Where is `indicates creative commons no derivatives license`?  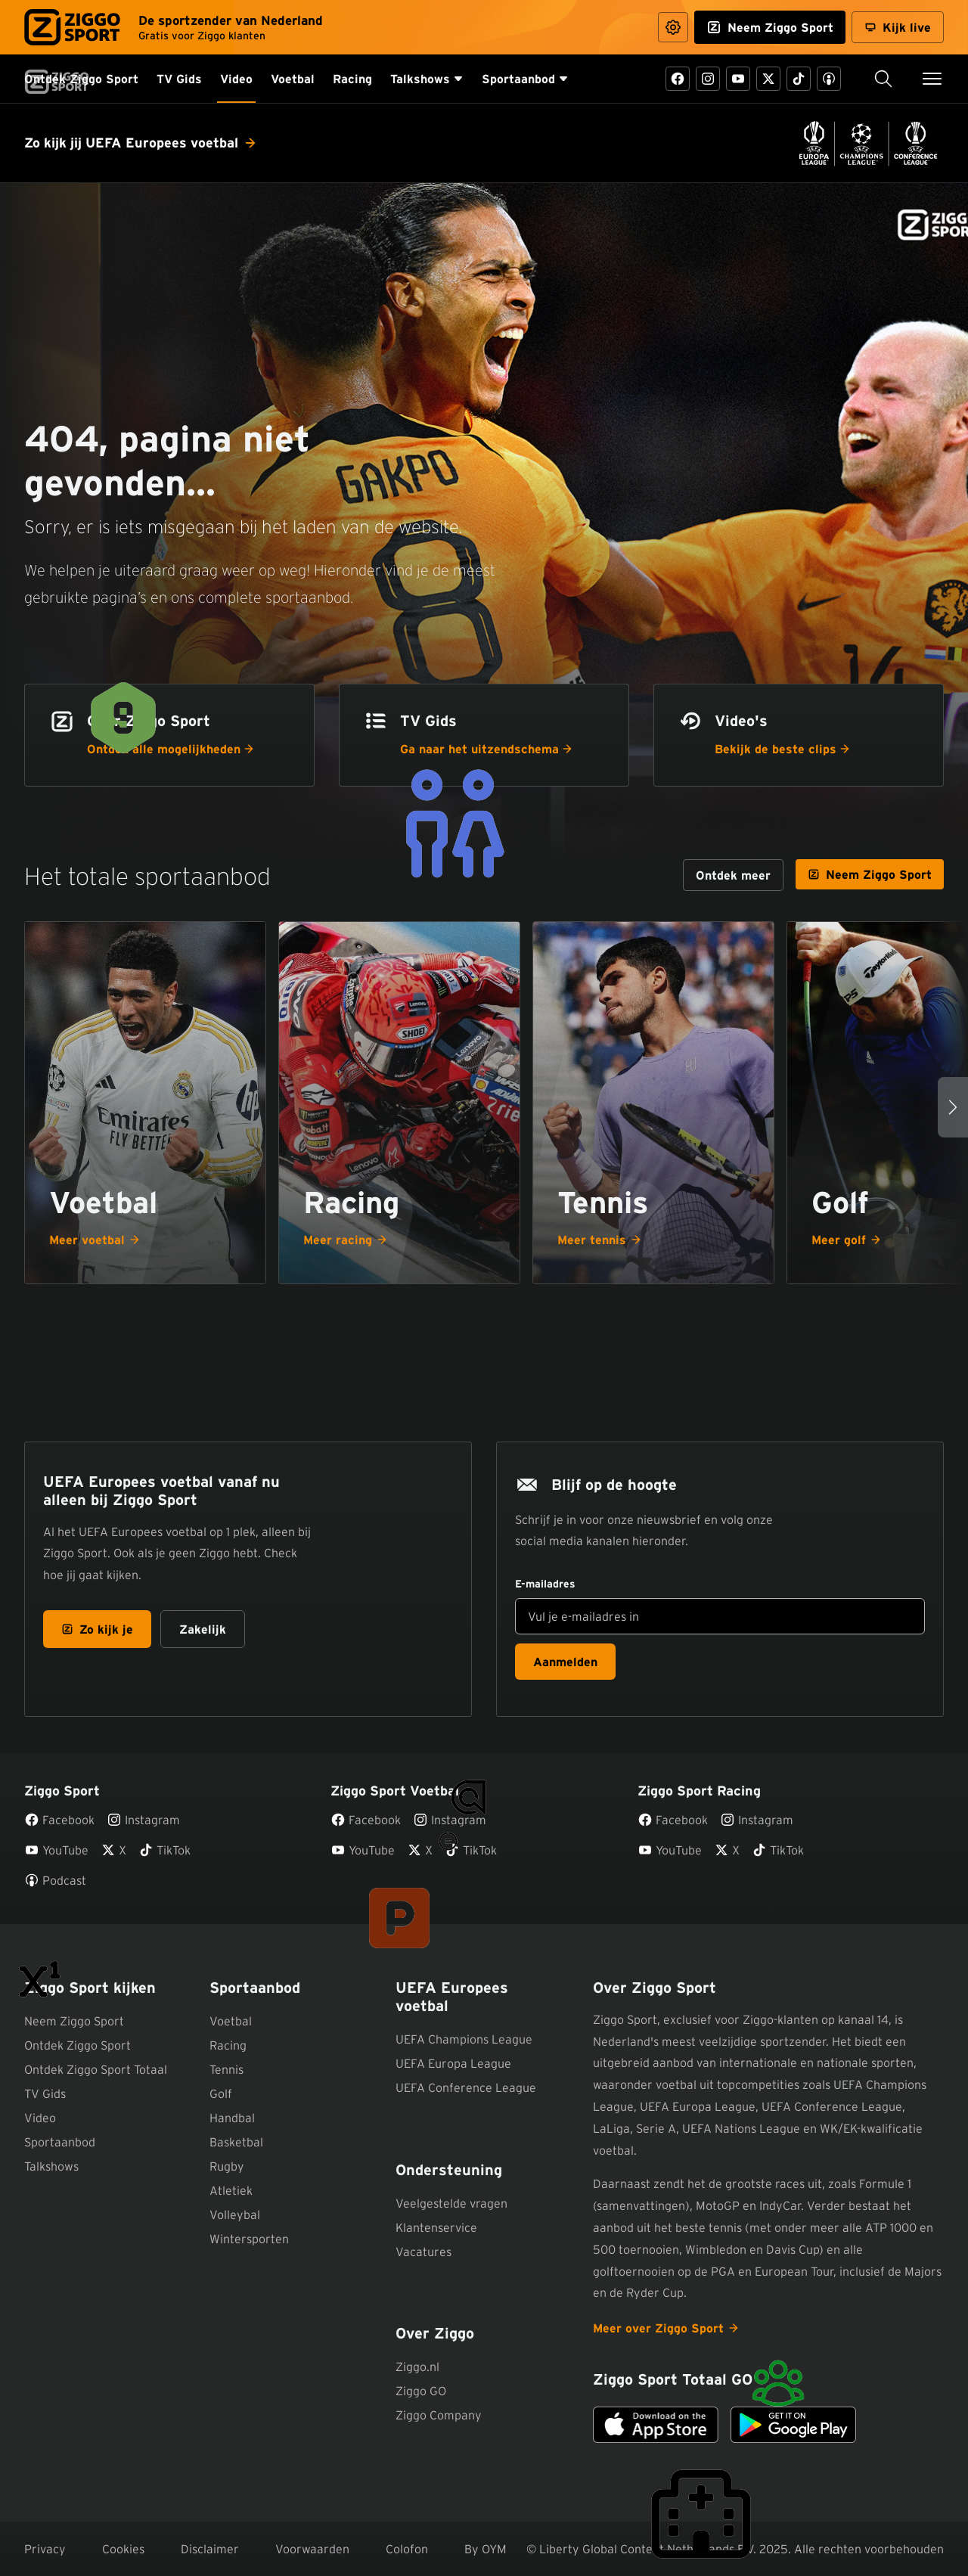 indicates creative commons no derivatives license is located at coordinates (448, 1841).